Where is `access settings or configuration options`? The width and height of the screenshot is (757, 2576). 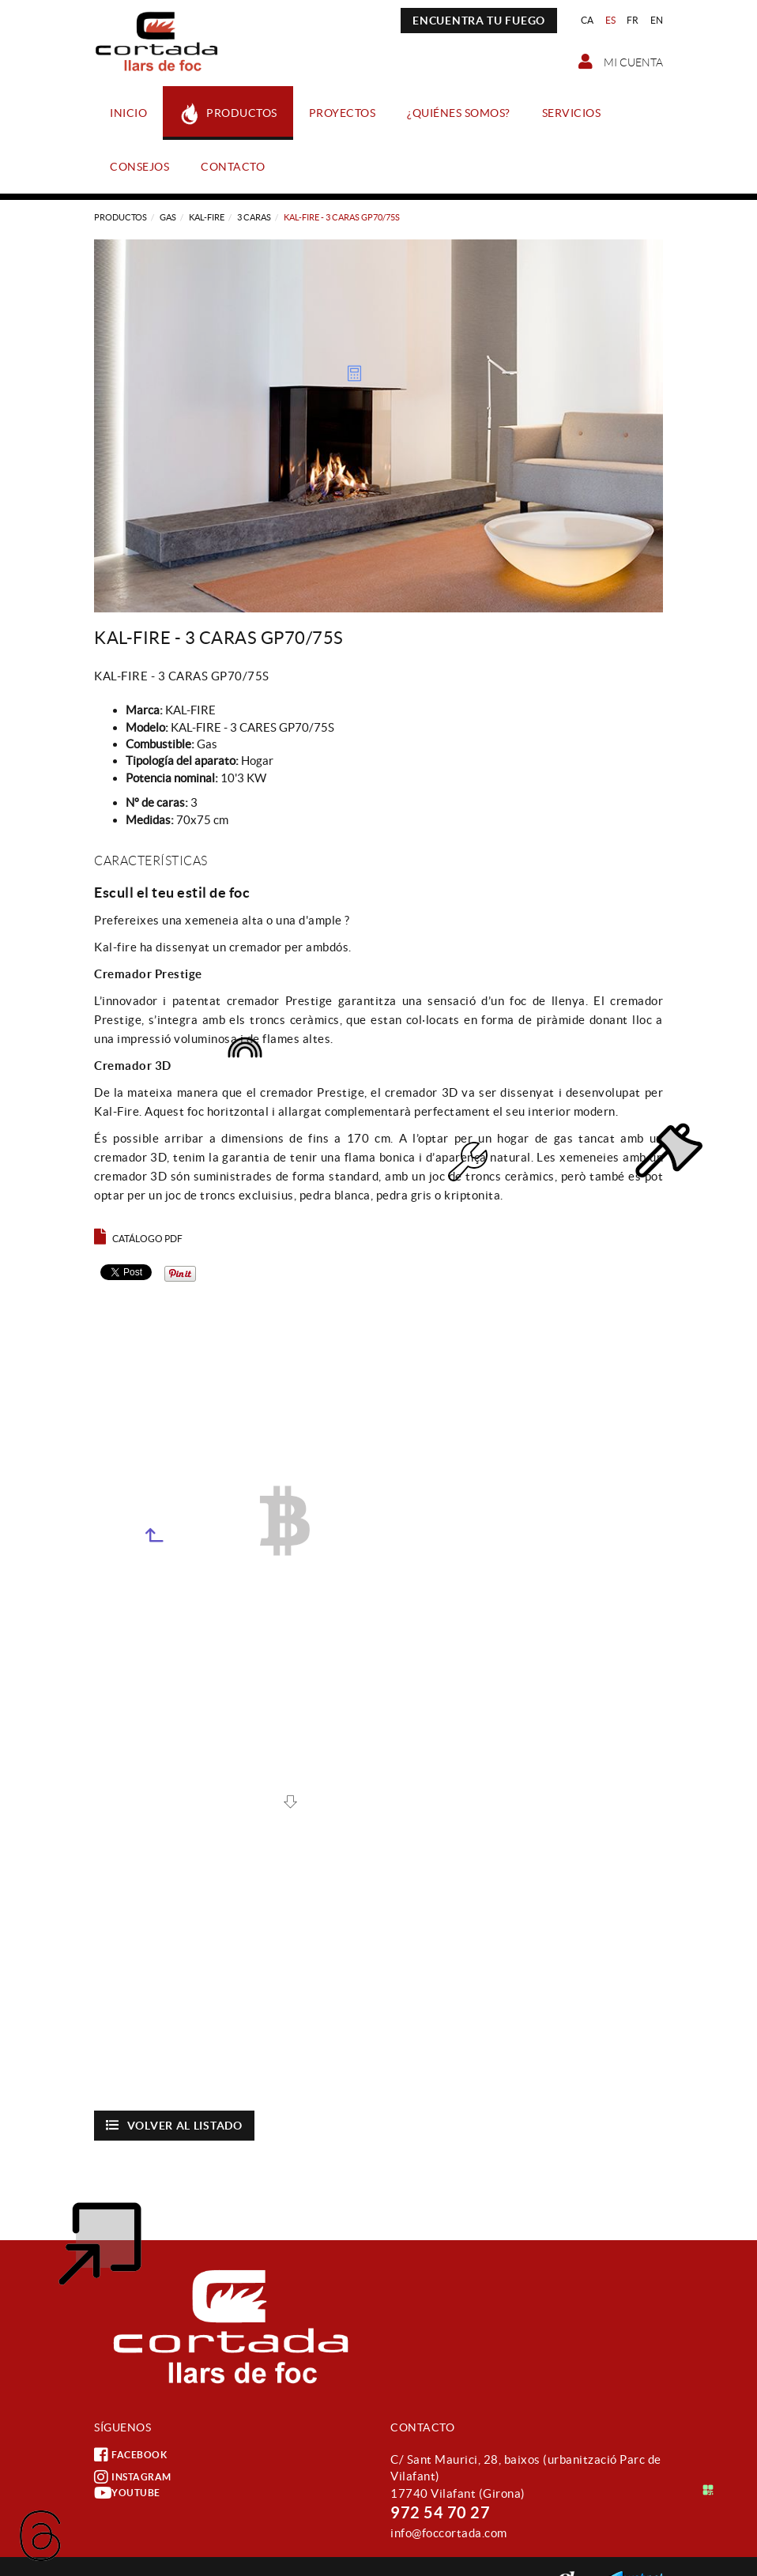 access settings or configuration options is located at coordinates (468, 1162).